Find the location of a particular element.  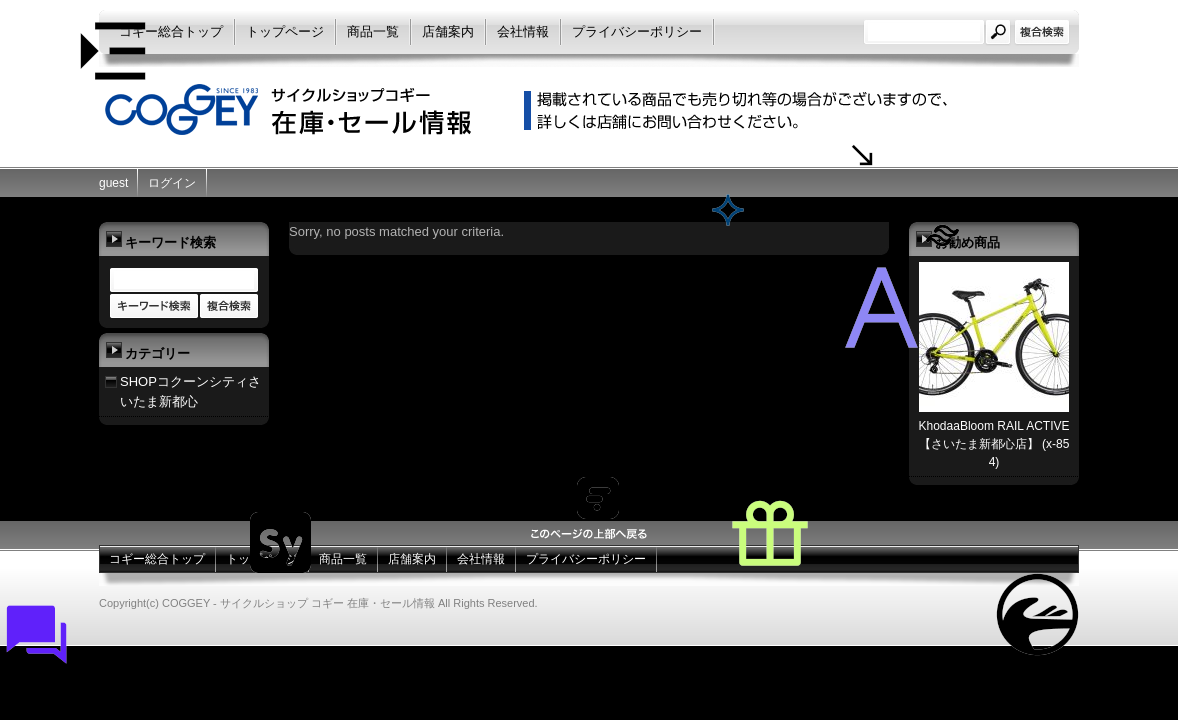

open the Folo app is located at coordinates (598, 498).